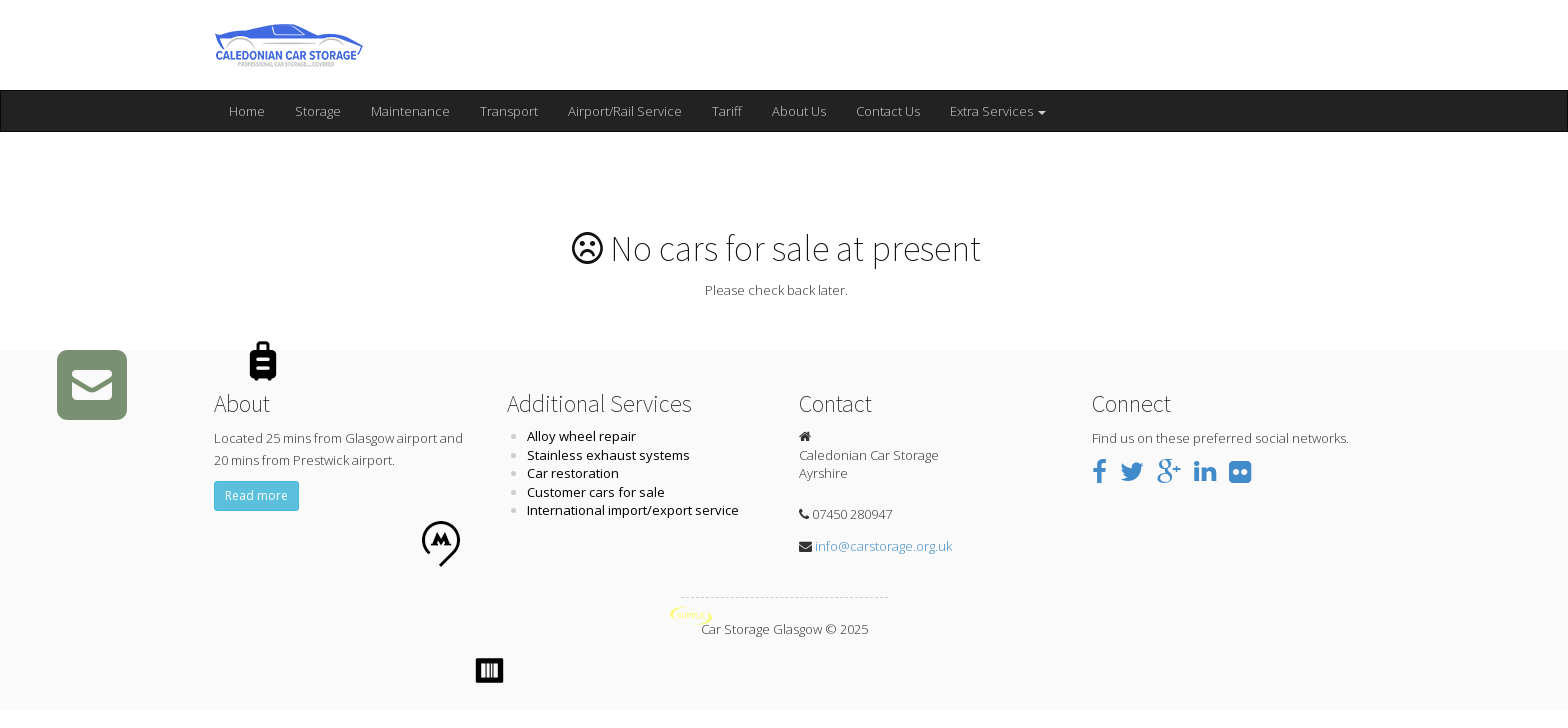 This screenshot has height=728, width=1568. What do you see at coordinates (263, 361) in the screenshot?
I see `access travel or trip planning features` at bounding box center [263, 361].